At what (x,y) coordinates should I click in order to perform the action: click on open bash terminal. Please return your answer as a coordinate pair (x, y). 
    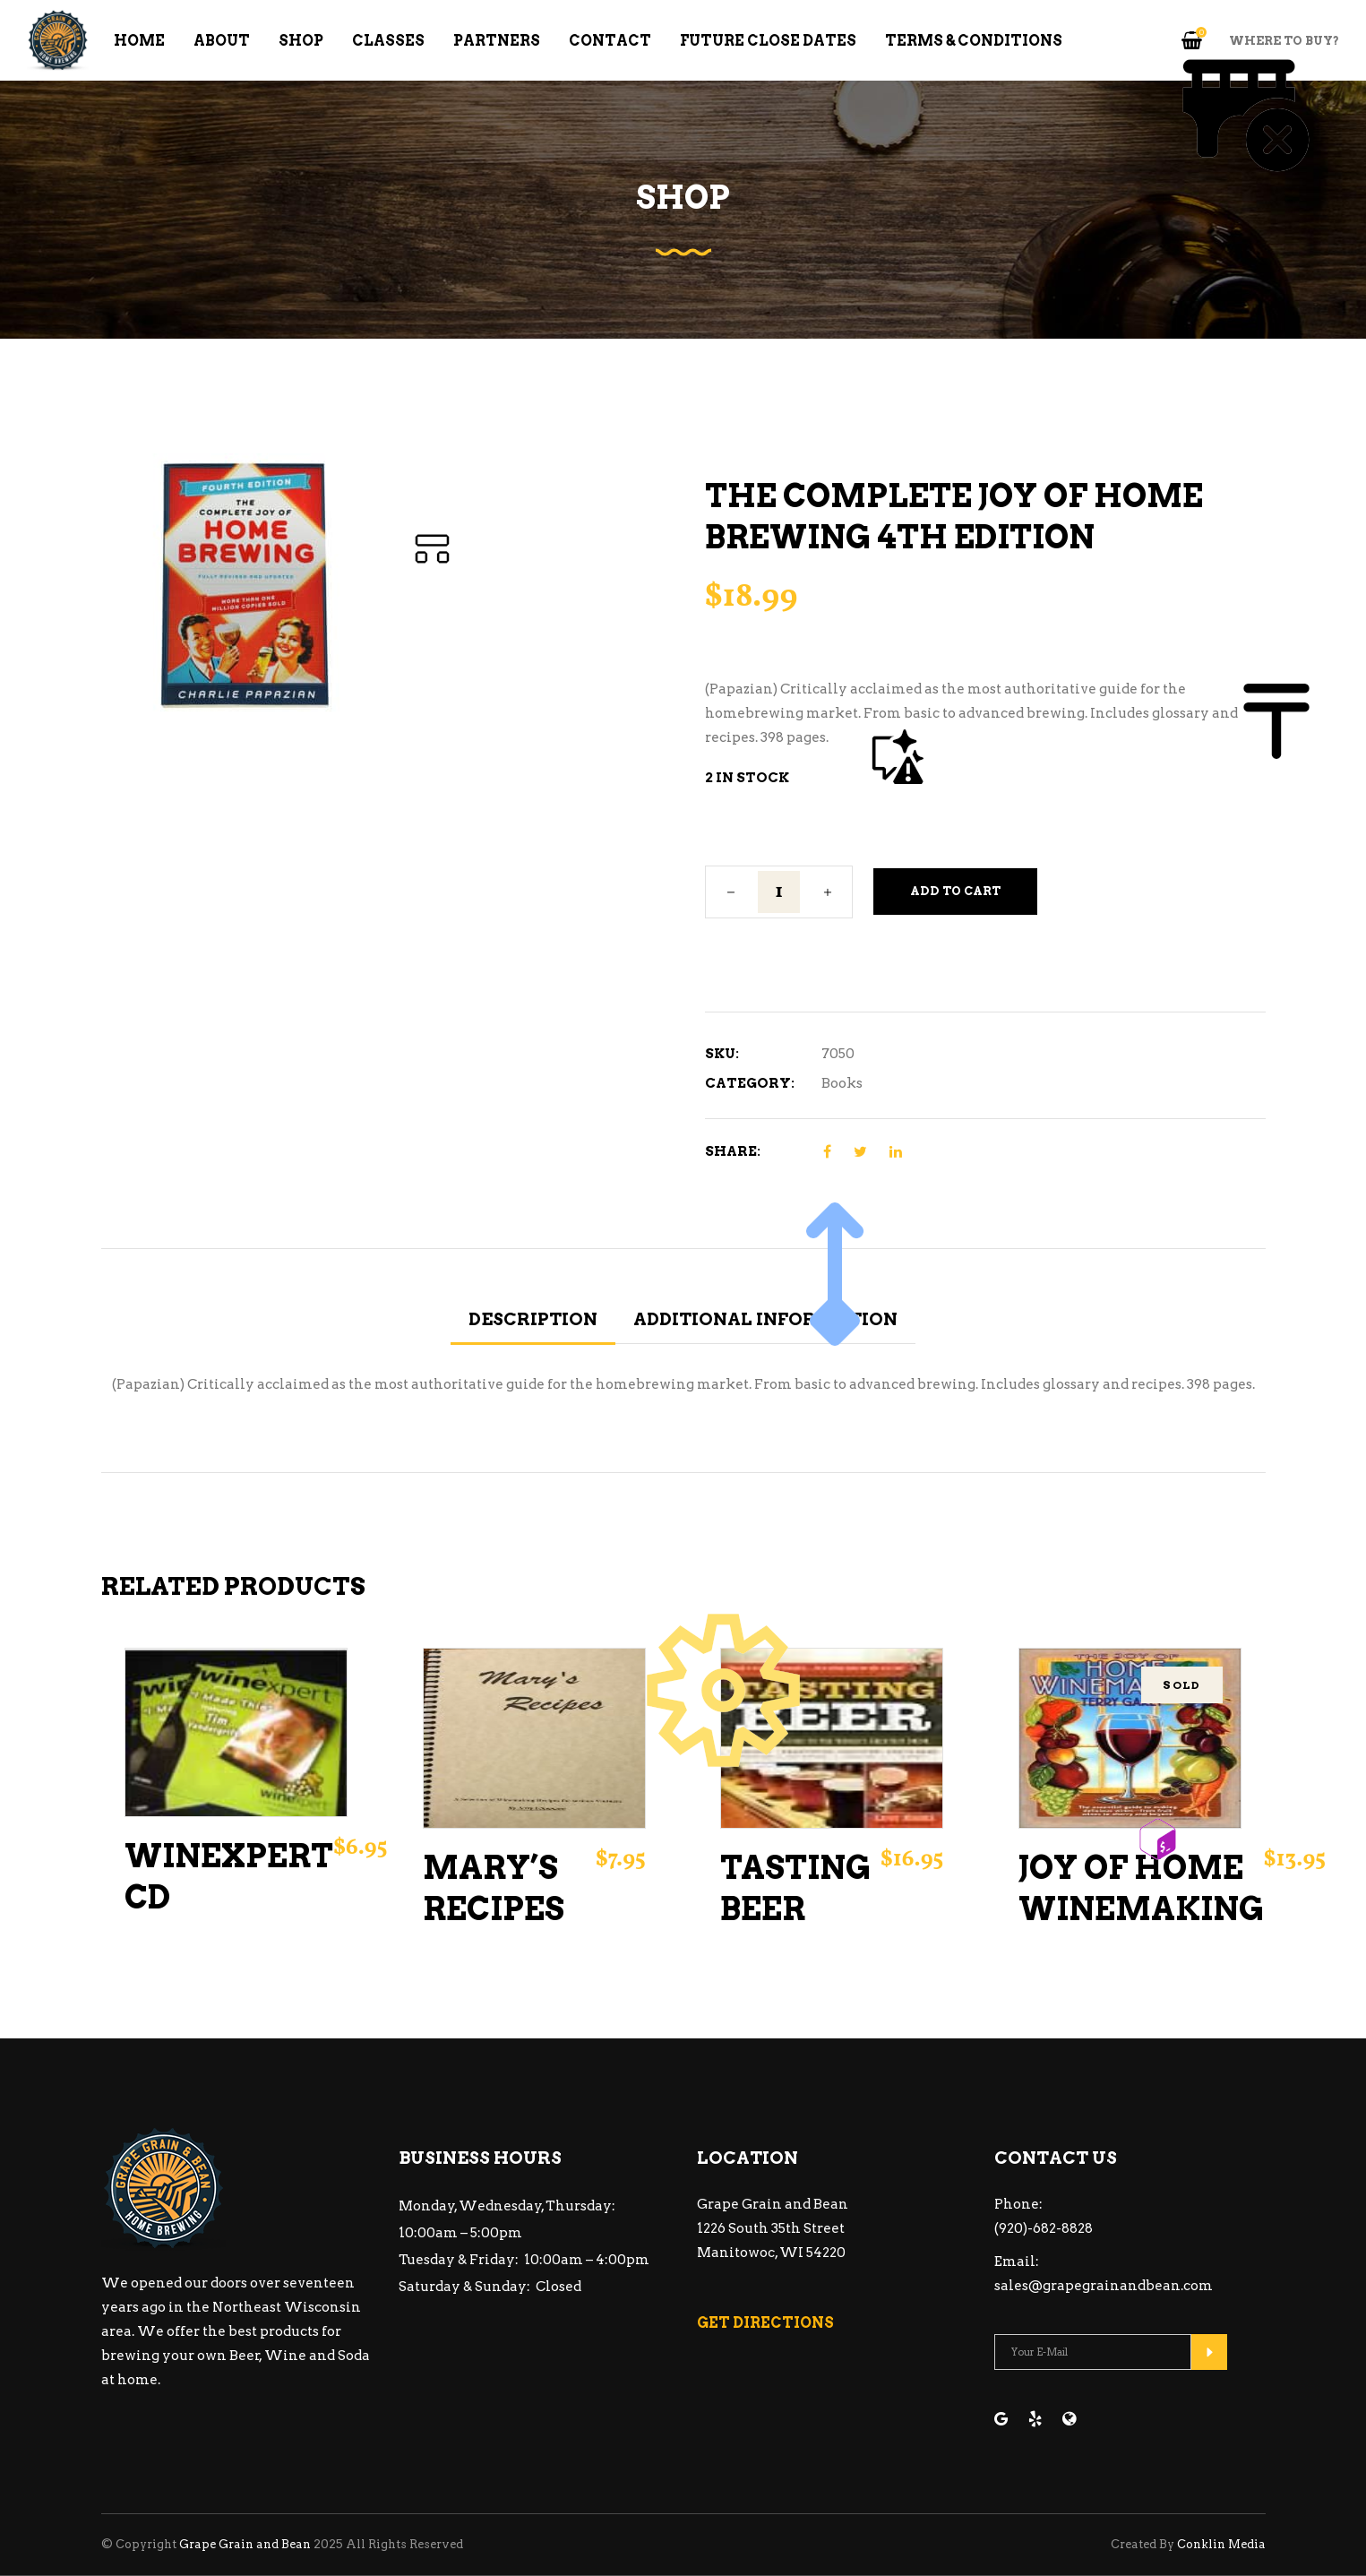
    Looking at the image, I should click on (1157, 1839).